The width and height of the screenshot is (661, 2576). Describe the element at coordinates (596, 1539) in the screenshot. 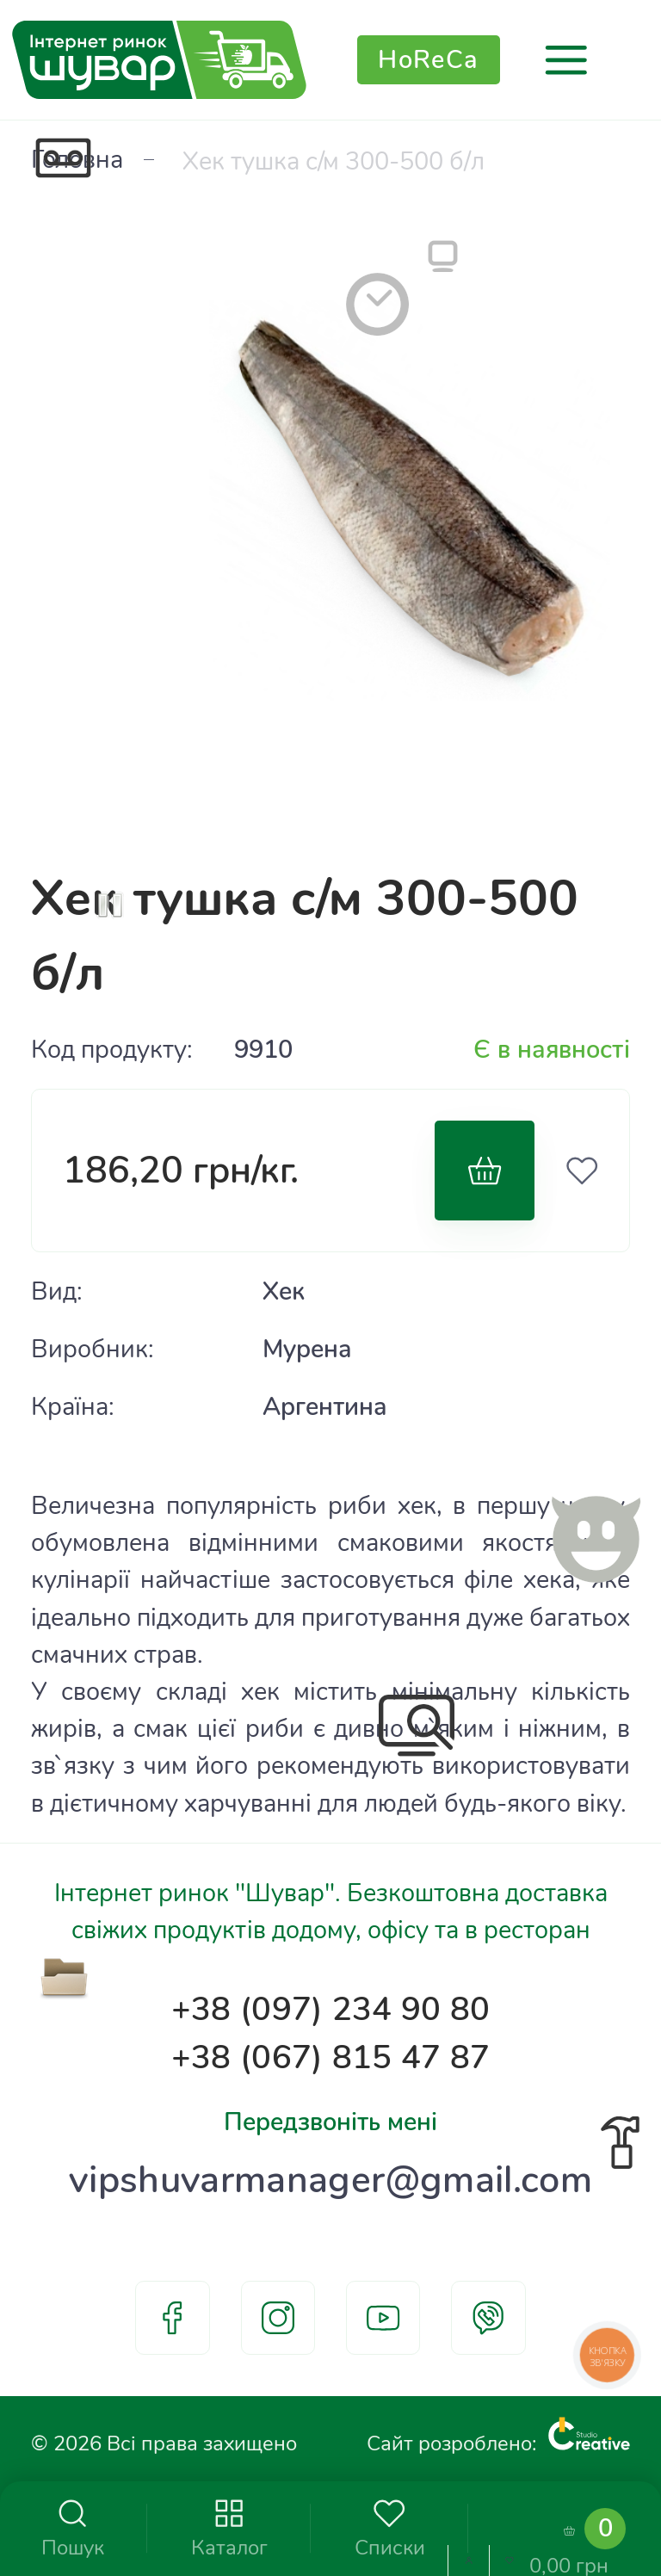

I see `insert a mischievous or playful emoji` at that location.